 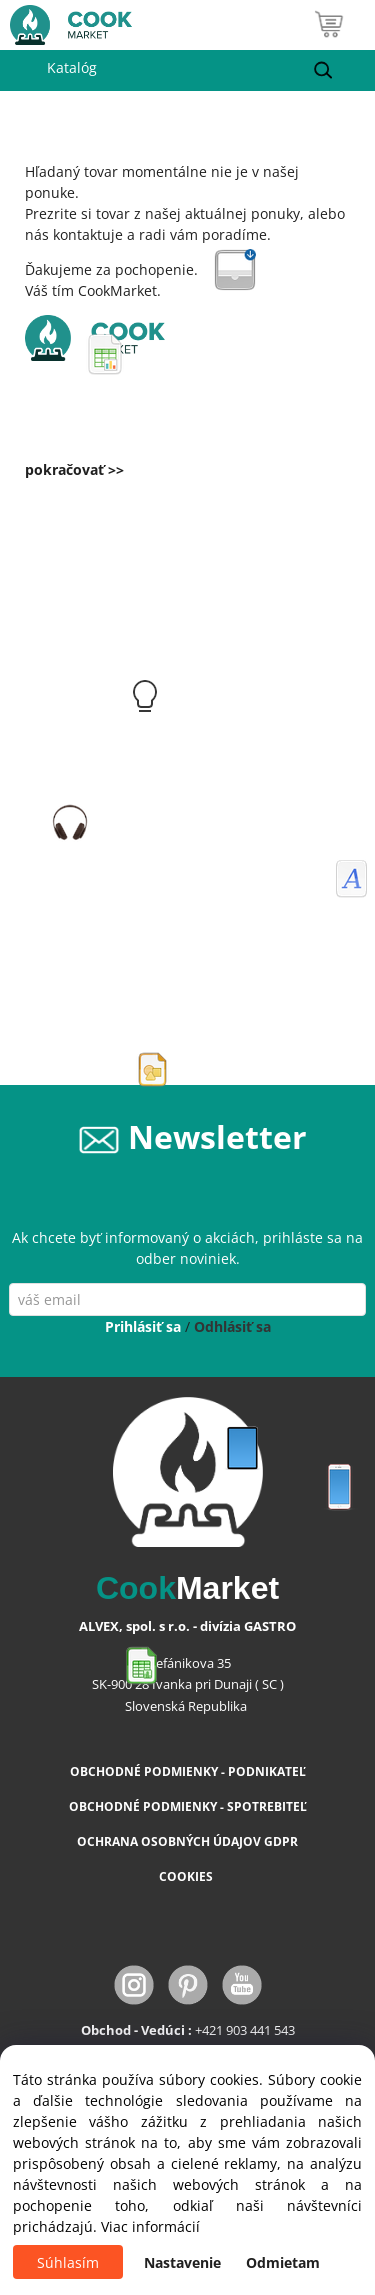 I want to click on a font file type indicator, so click(x=351, y=878).